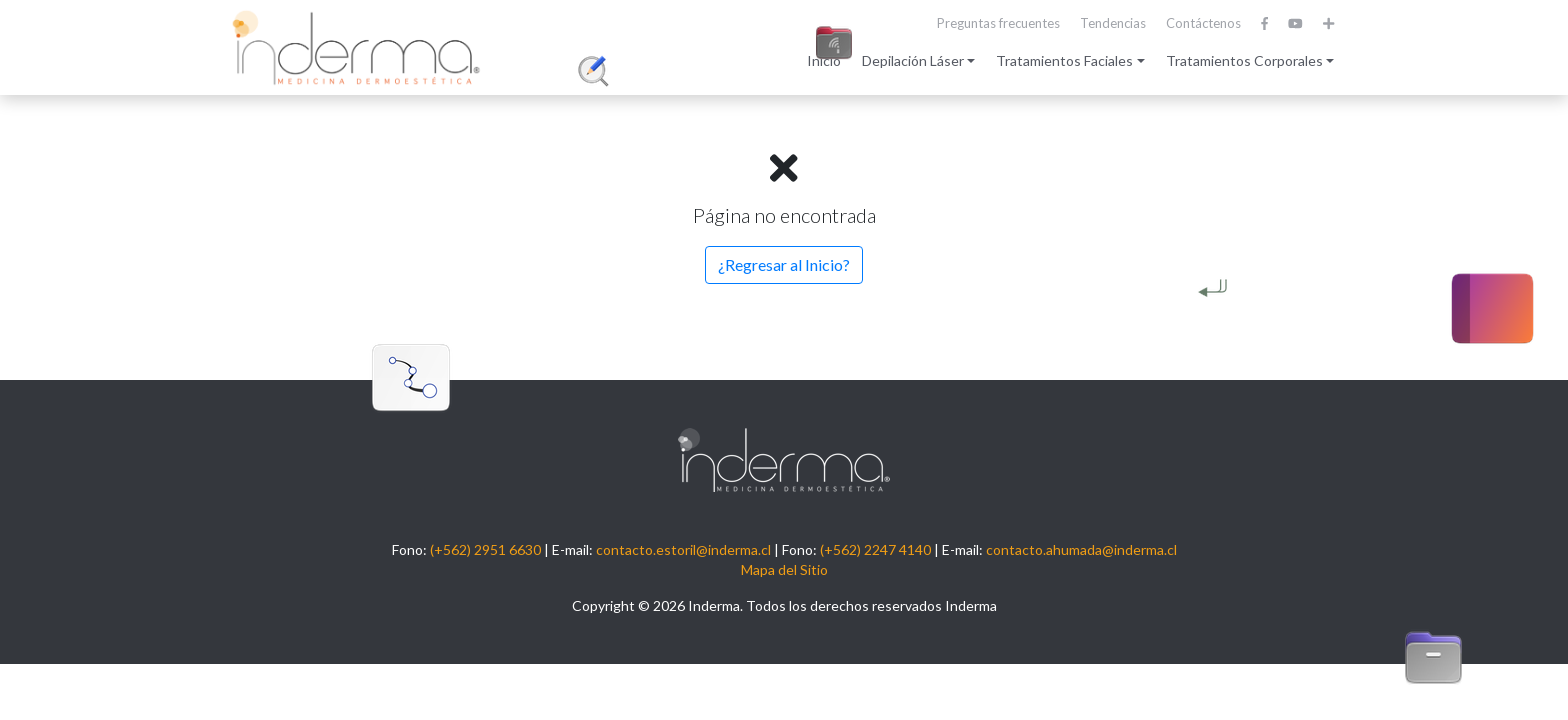 The height and width of the screenshot is (720, 1568). What do you see at coordinates (1433, 657) in the screenshot?
I see `open the file manager application` at bounding box center [1433, 657].